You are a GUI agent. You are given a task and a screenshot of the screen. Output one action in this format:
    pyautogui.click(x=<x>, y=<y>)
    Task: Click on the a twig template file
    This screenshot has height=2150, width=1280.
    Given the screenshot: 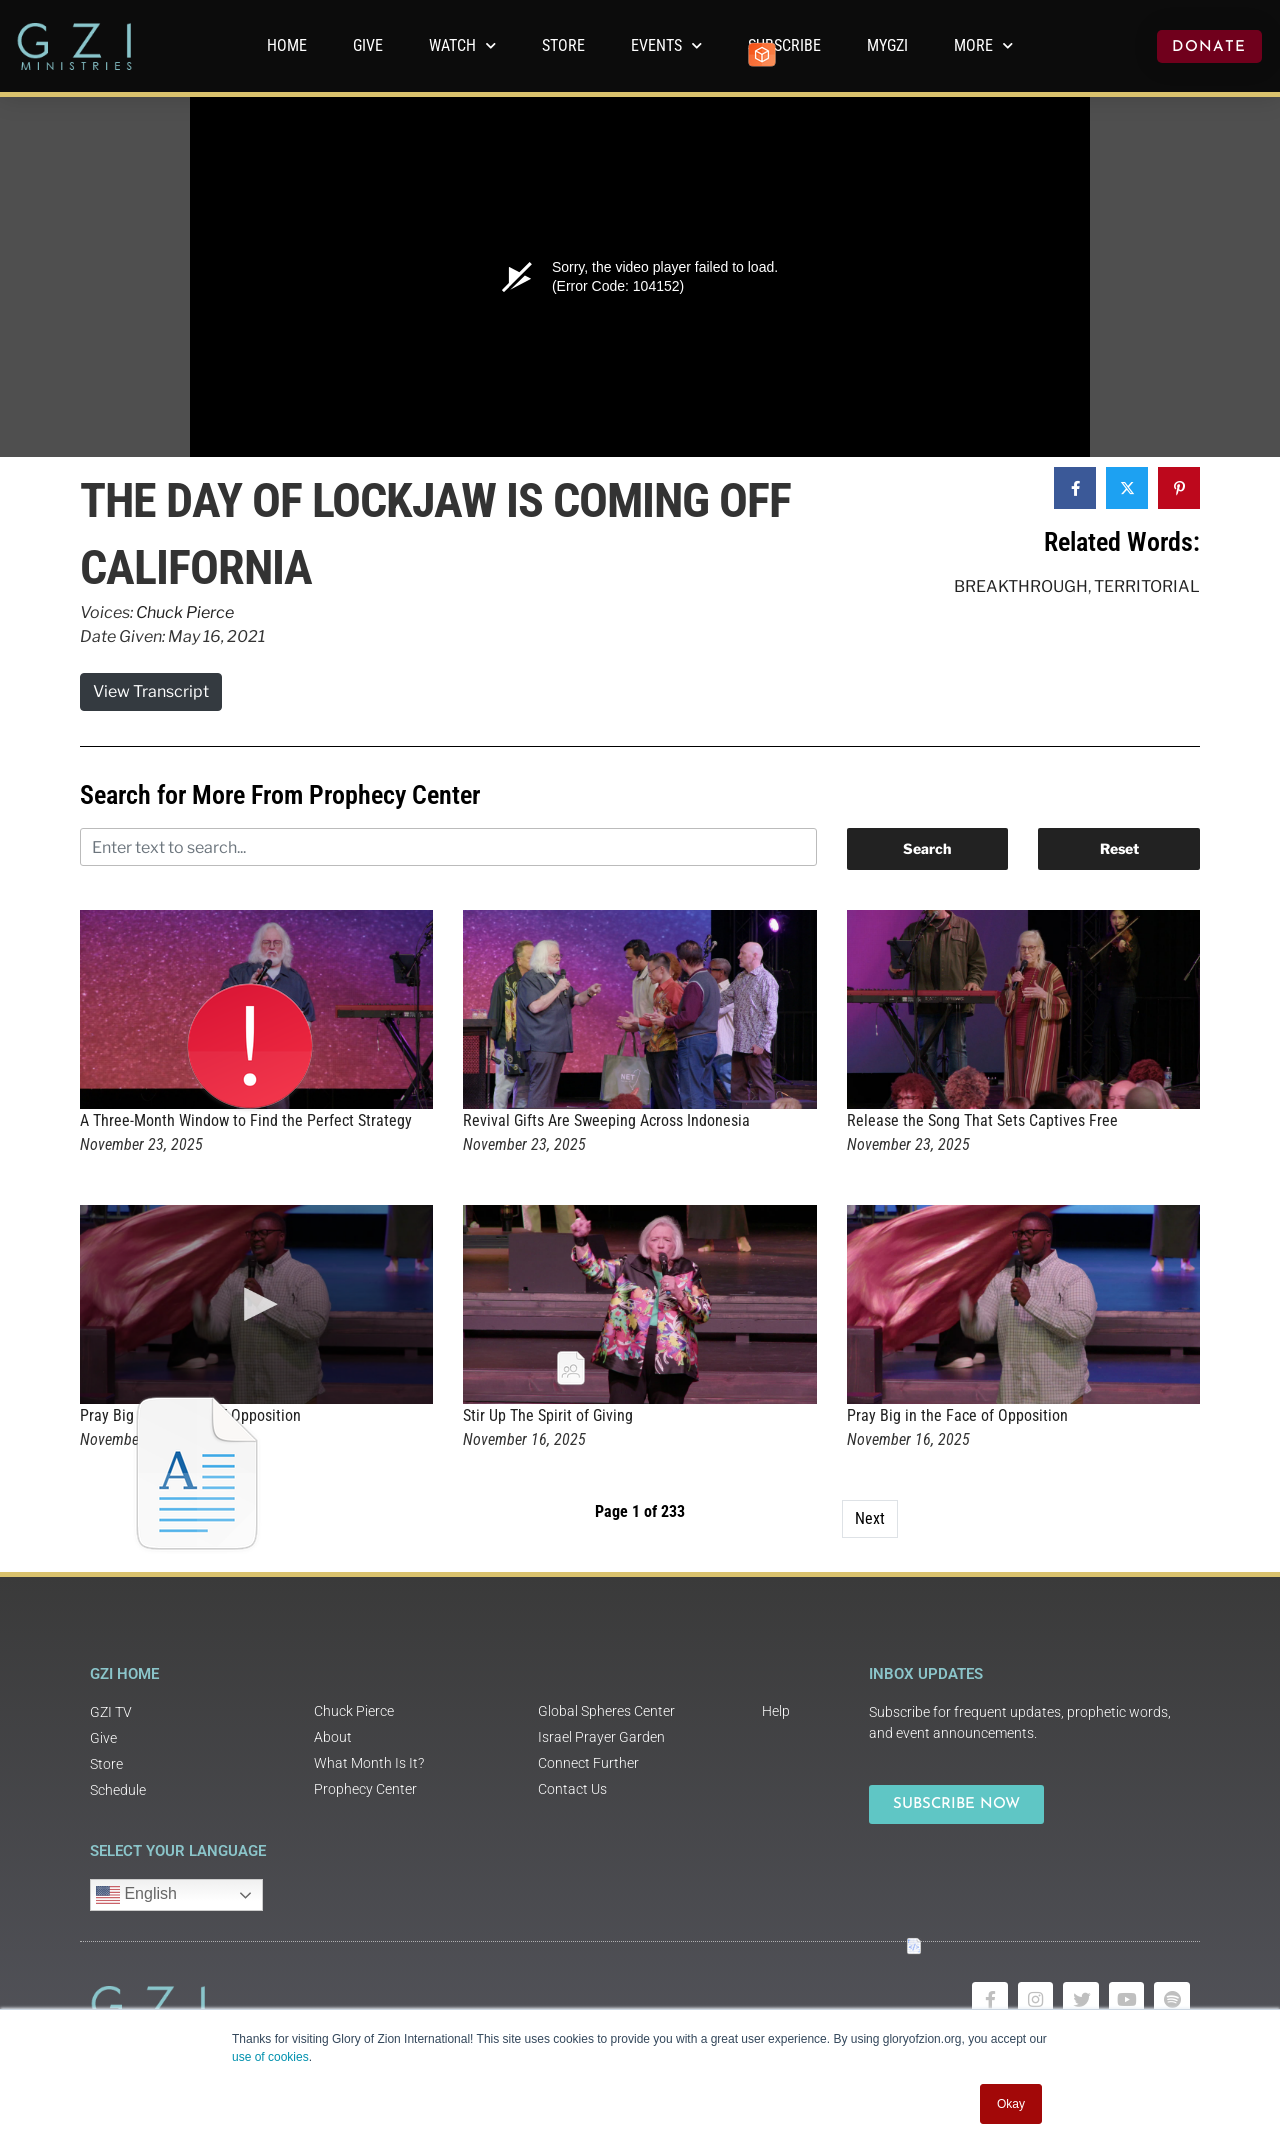 What is the action you would take?
    pyautogui.click(x=914, y=1946)
    